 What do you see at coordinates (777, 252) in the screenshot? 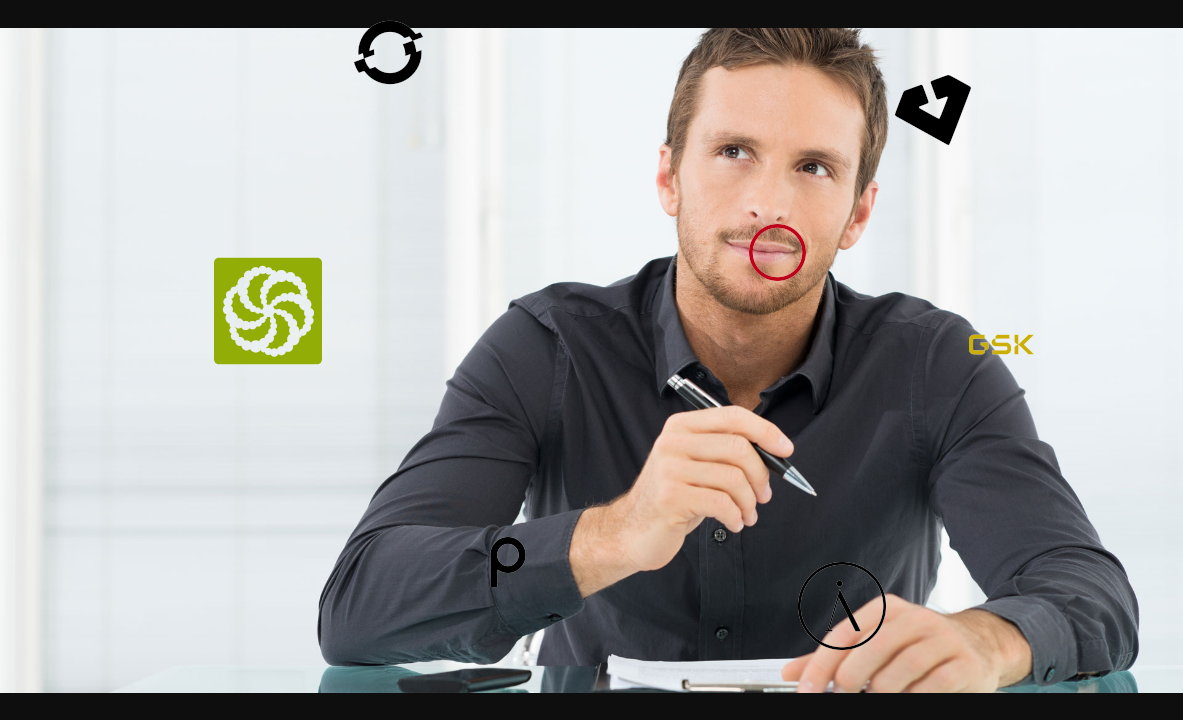
I see `conventional commits project logo` at bounding box center [777, 252].